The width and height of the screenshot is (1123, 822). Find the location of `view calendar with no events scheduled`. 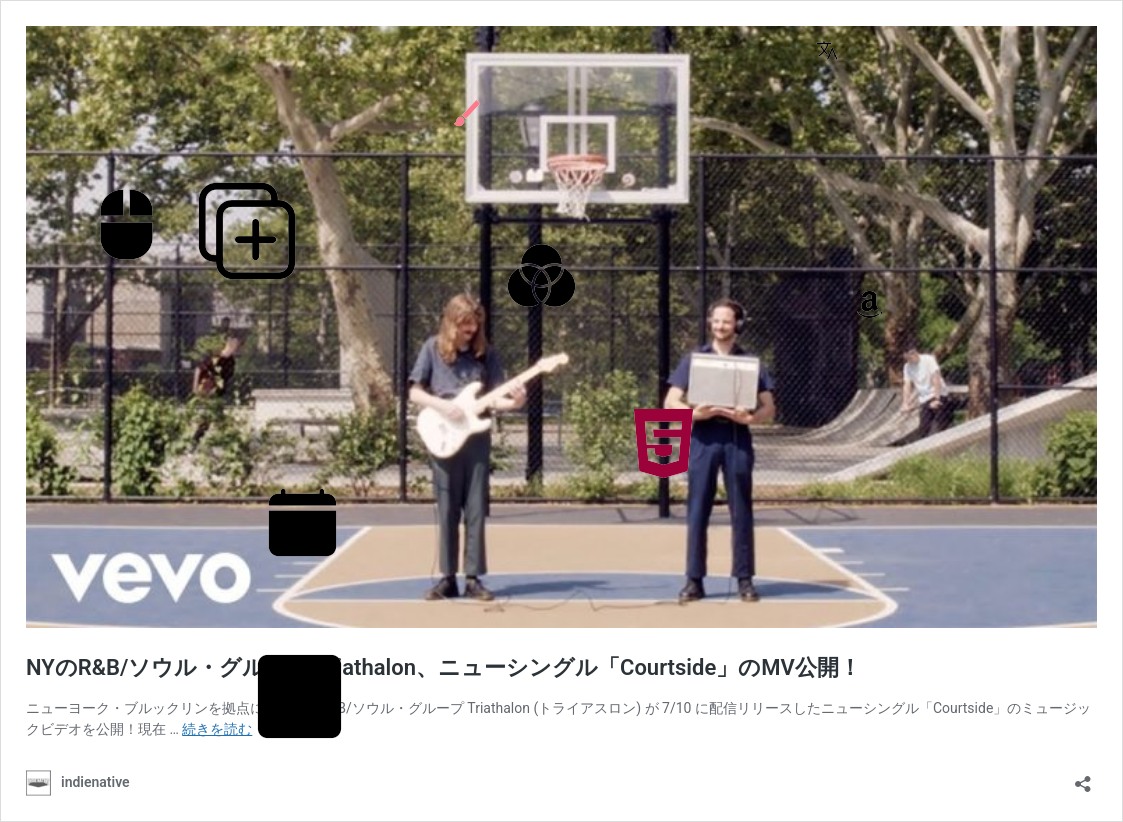

view calendar with no events scheduled is located at coordinates (302, 522).